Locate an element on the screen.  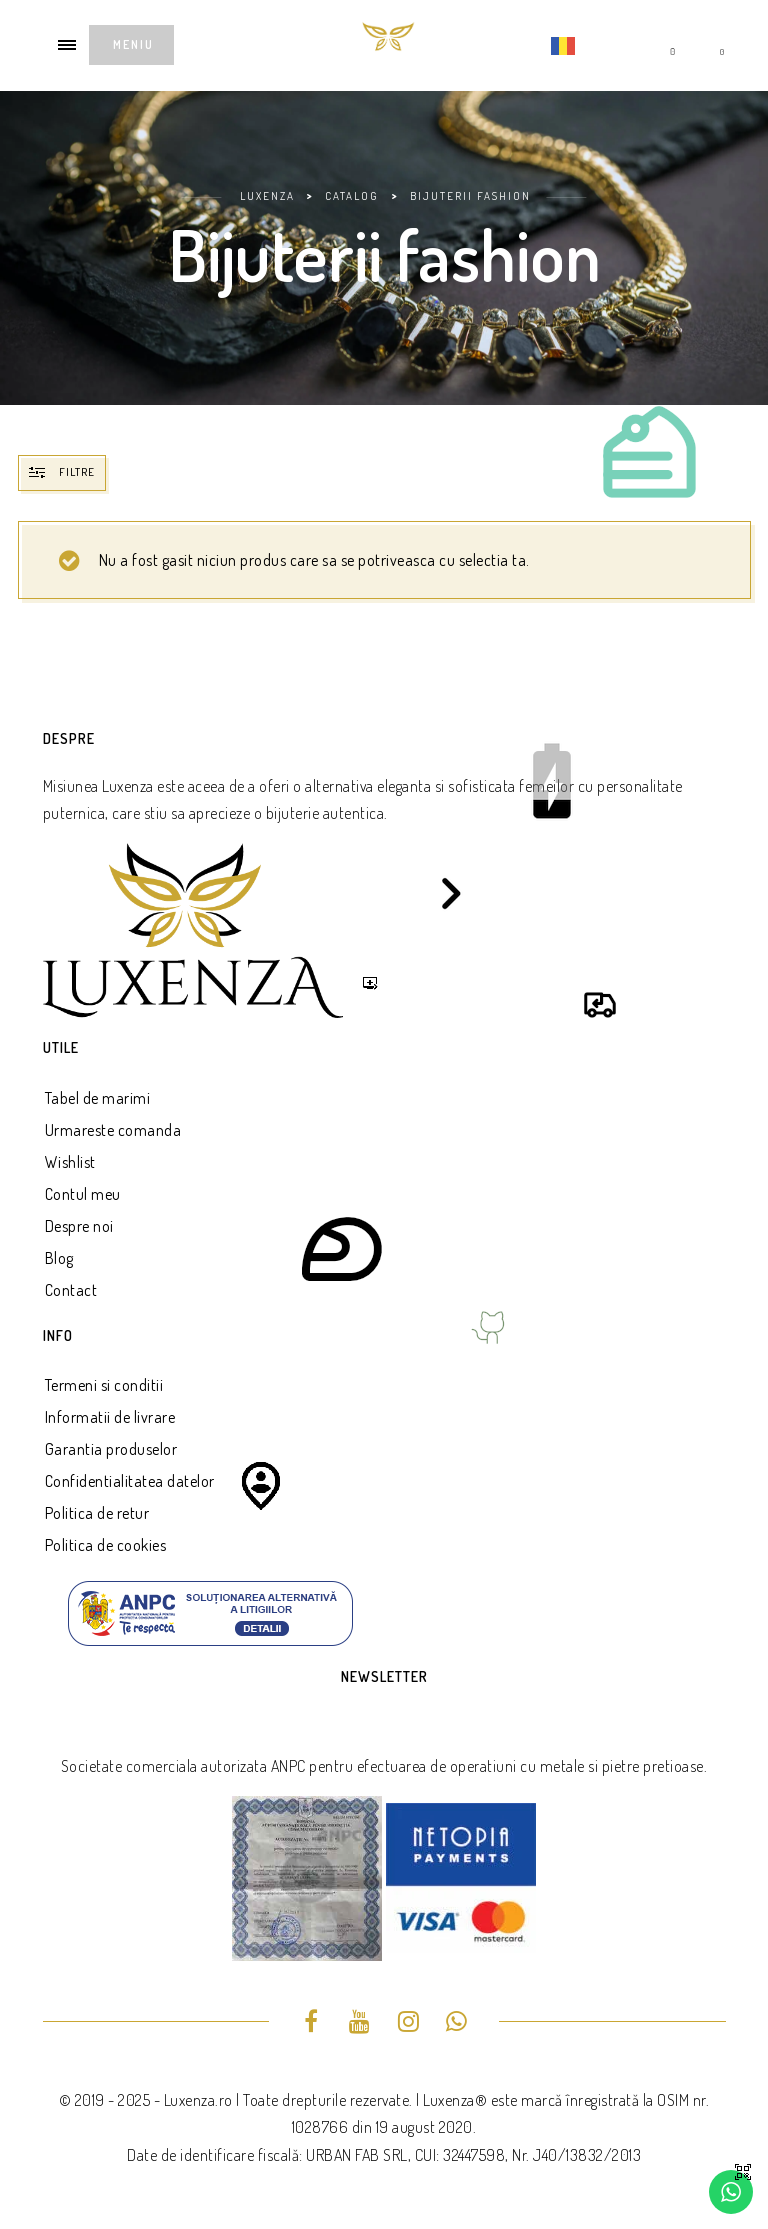
view someone's current location is located at coordinates (261, 1486).